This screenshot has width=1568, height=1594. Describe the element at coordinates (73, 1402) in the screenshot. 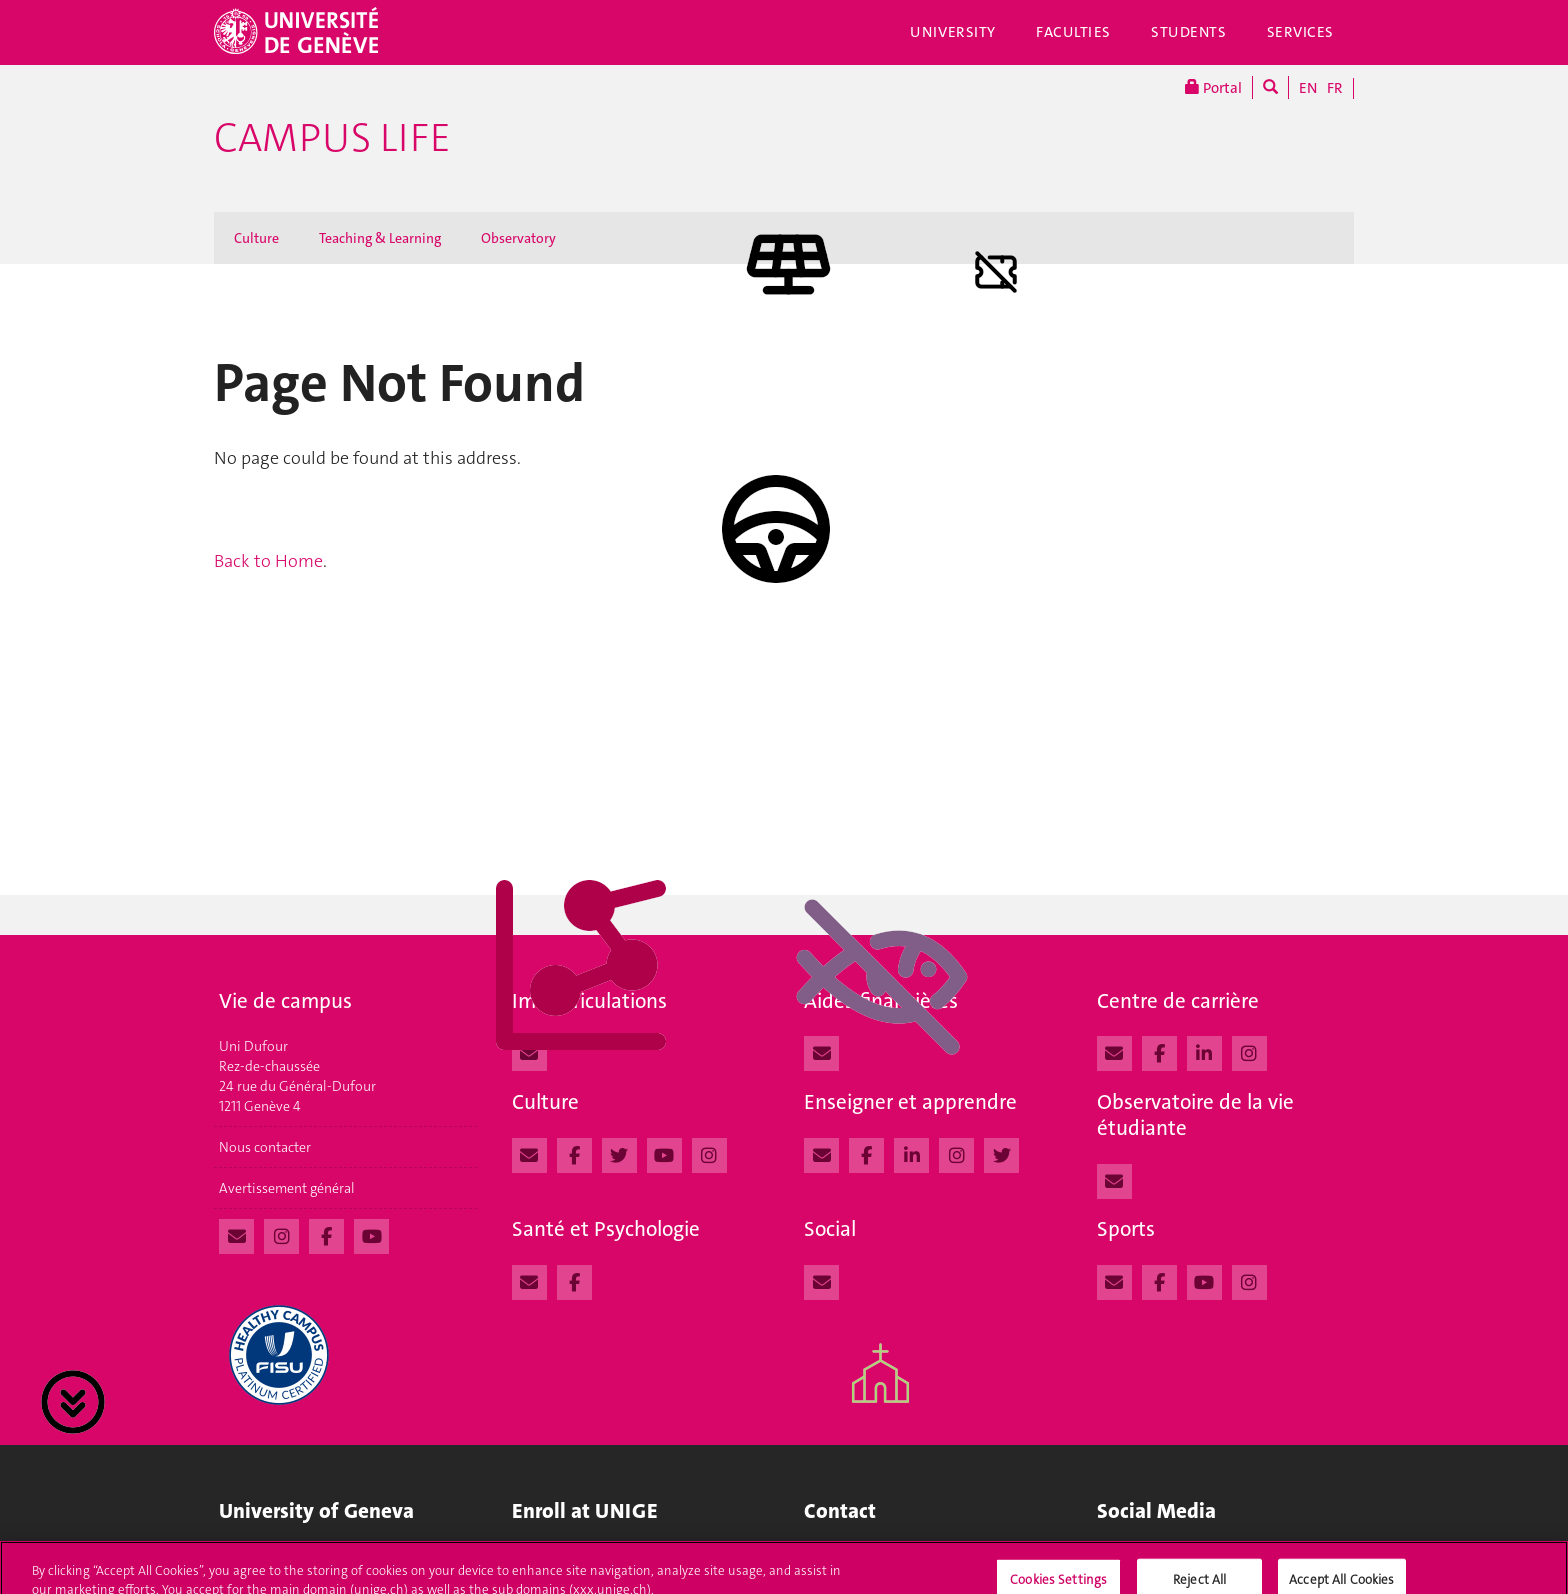

I see `scroll down or view more content` at that location.